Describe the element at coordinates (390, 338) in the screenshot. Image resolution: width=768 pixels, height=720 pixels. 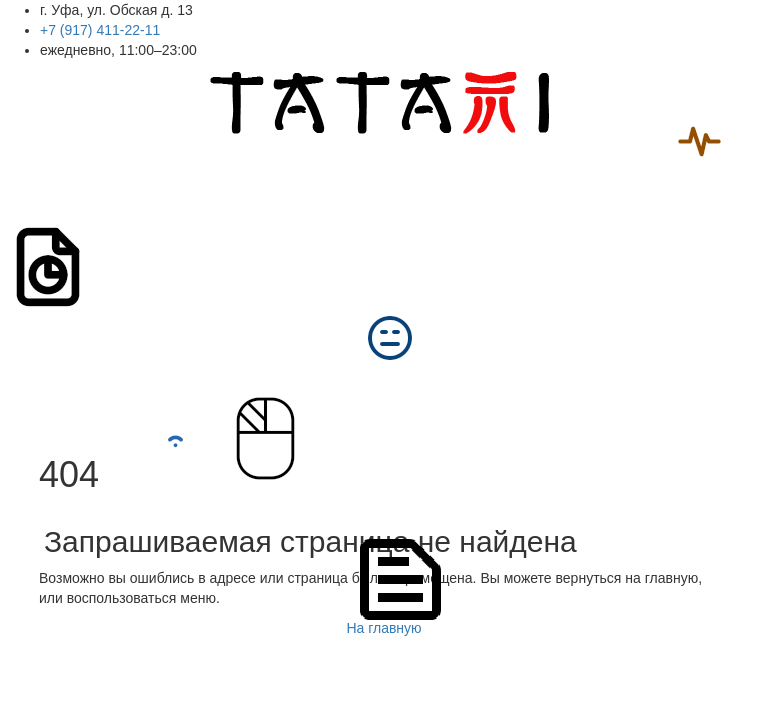
I see `express annoyance or frustration in a reaction` at that location.